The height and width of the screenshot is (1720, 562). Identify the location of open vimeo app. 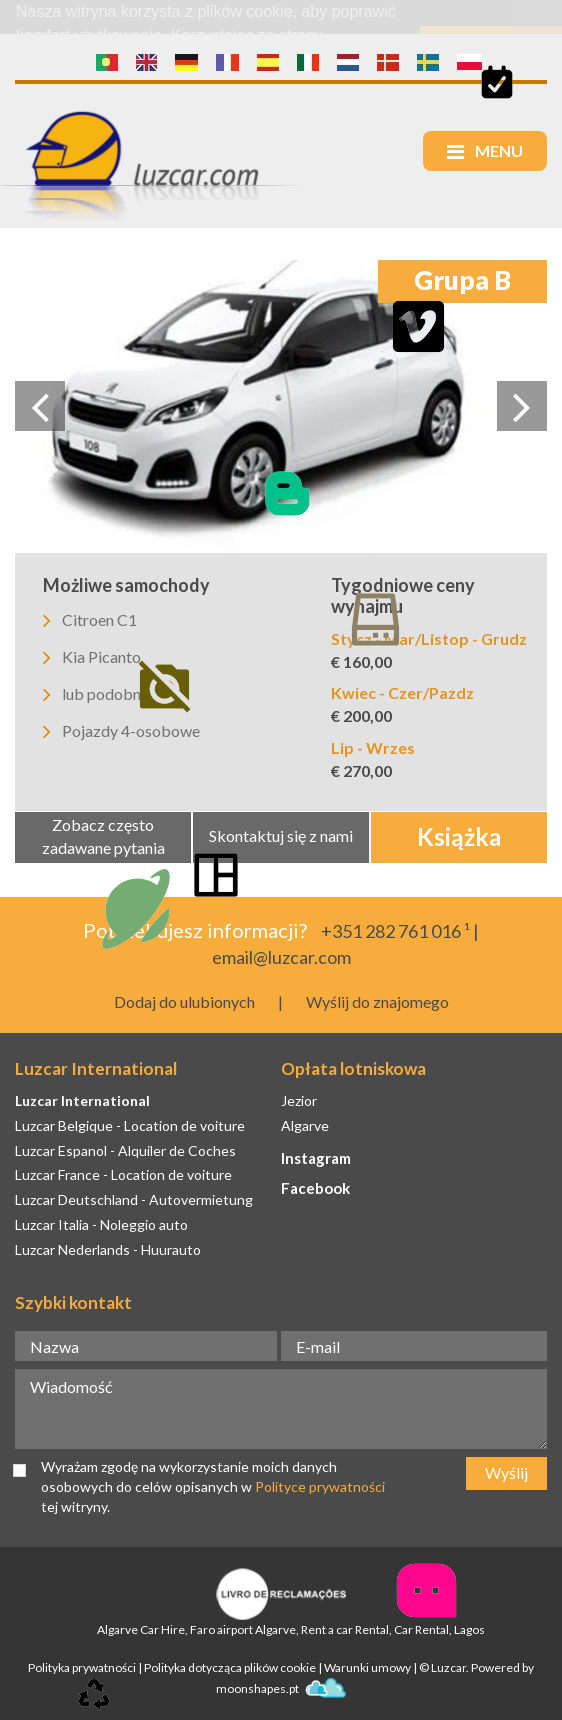
(418, 326).